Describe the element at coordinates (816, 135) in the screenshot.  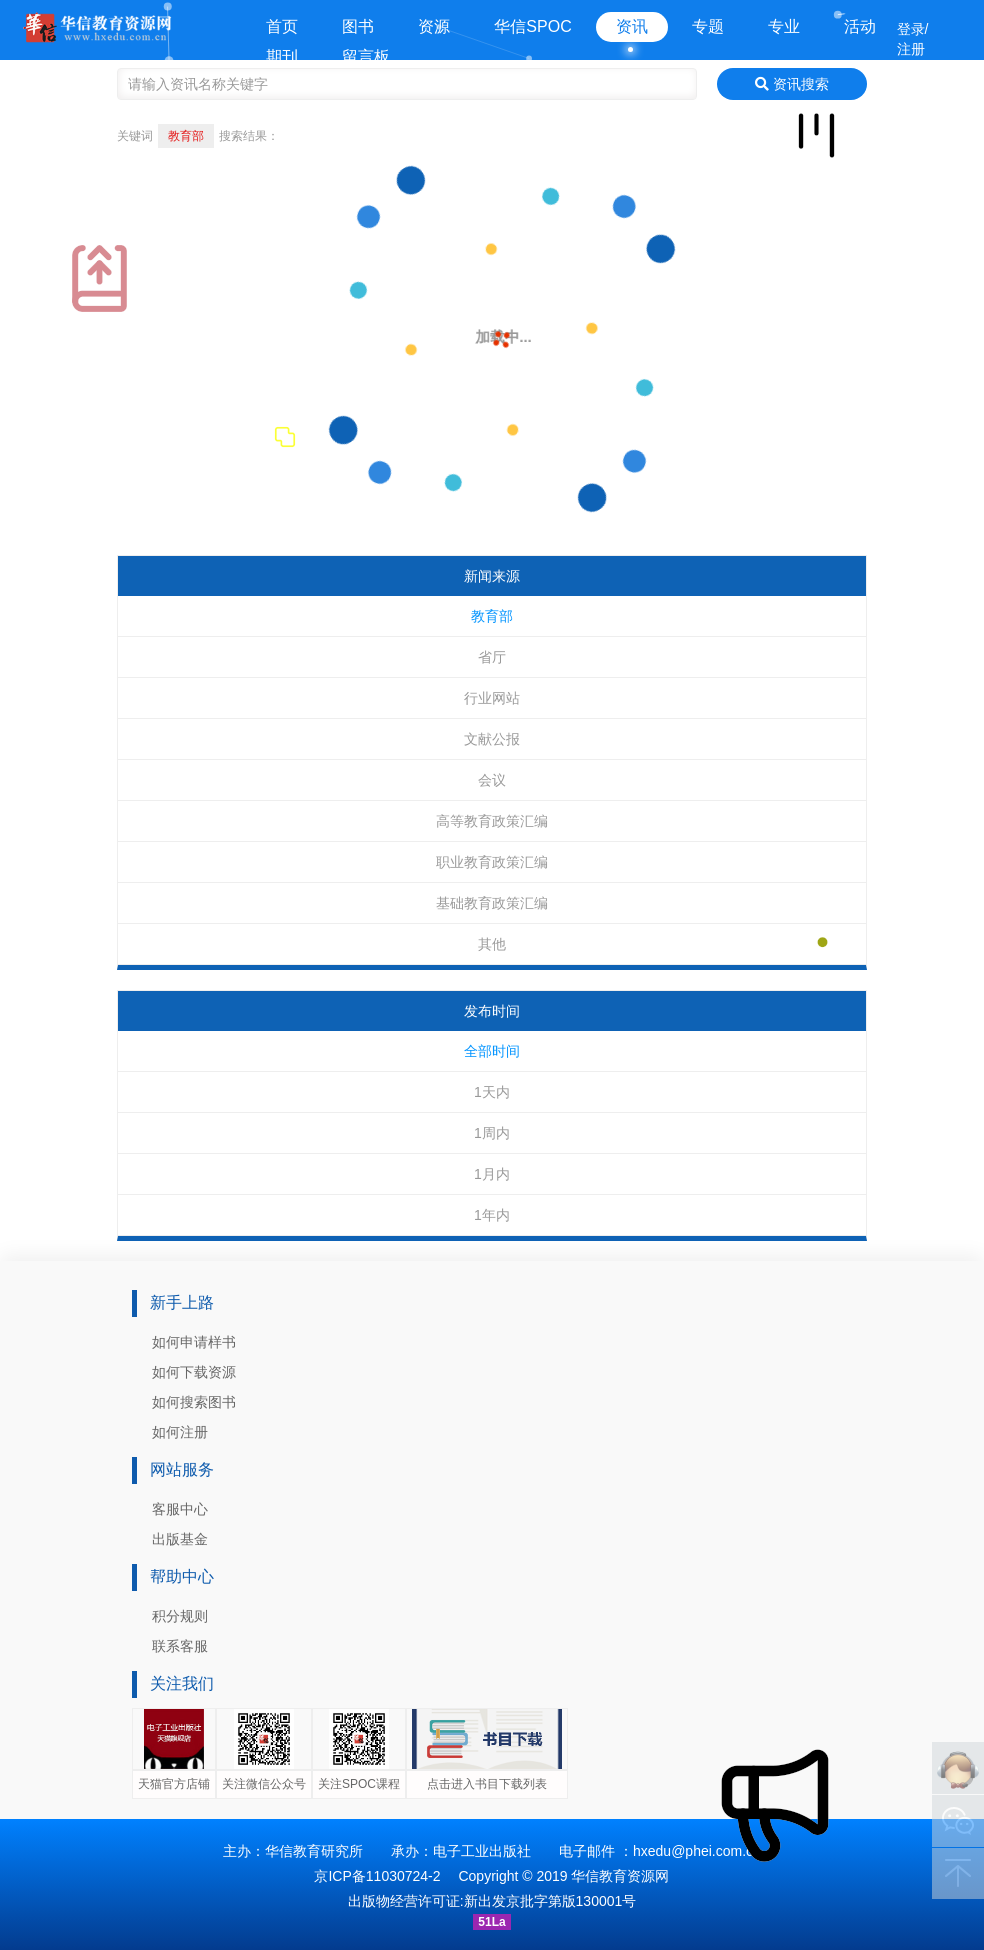
I see `open kanban board view` at that location.